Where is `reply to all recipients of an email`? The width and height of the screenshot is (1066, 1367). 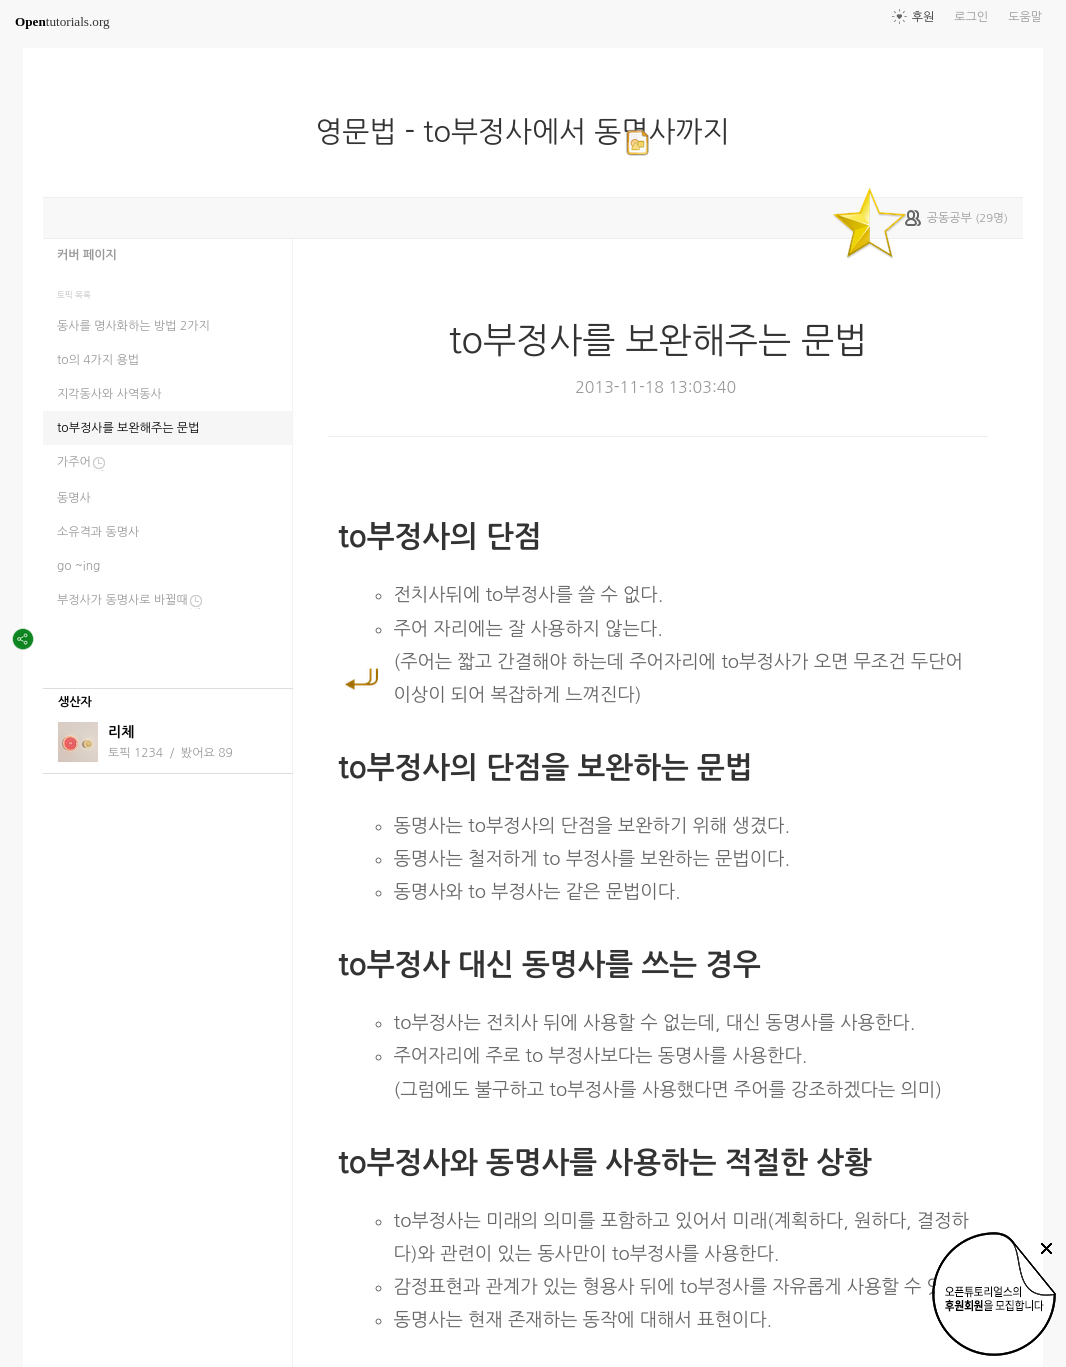
reply to all recipients of an email is located at coordinates (361, 677).